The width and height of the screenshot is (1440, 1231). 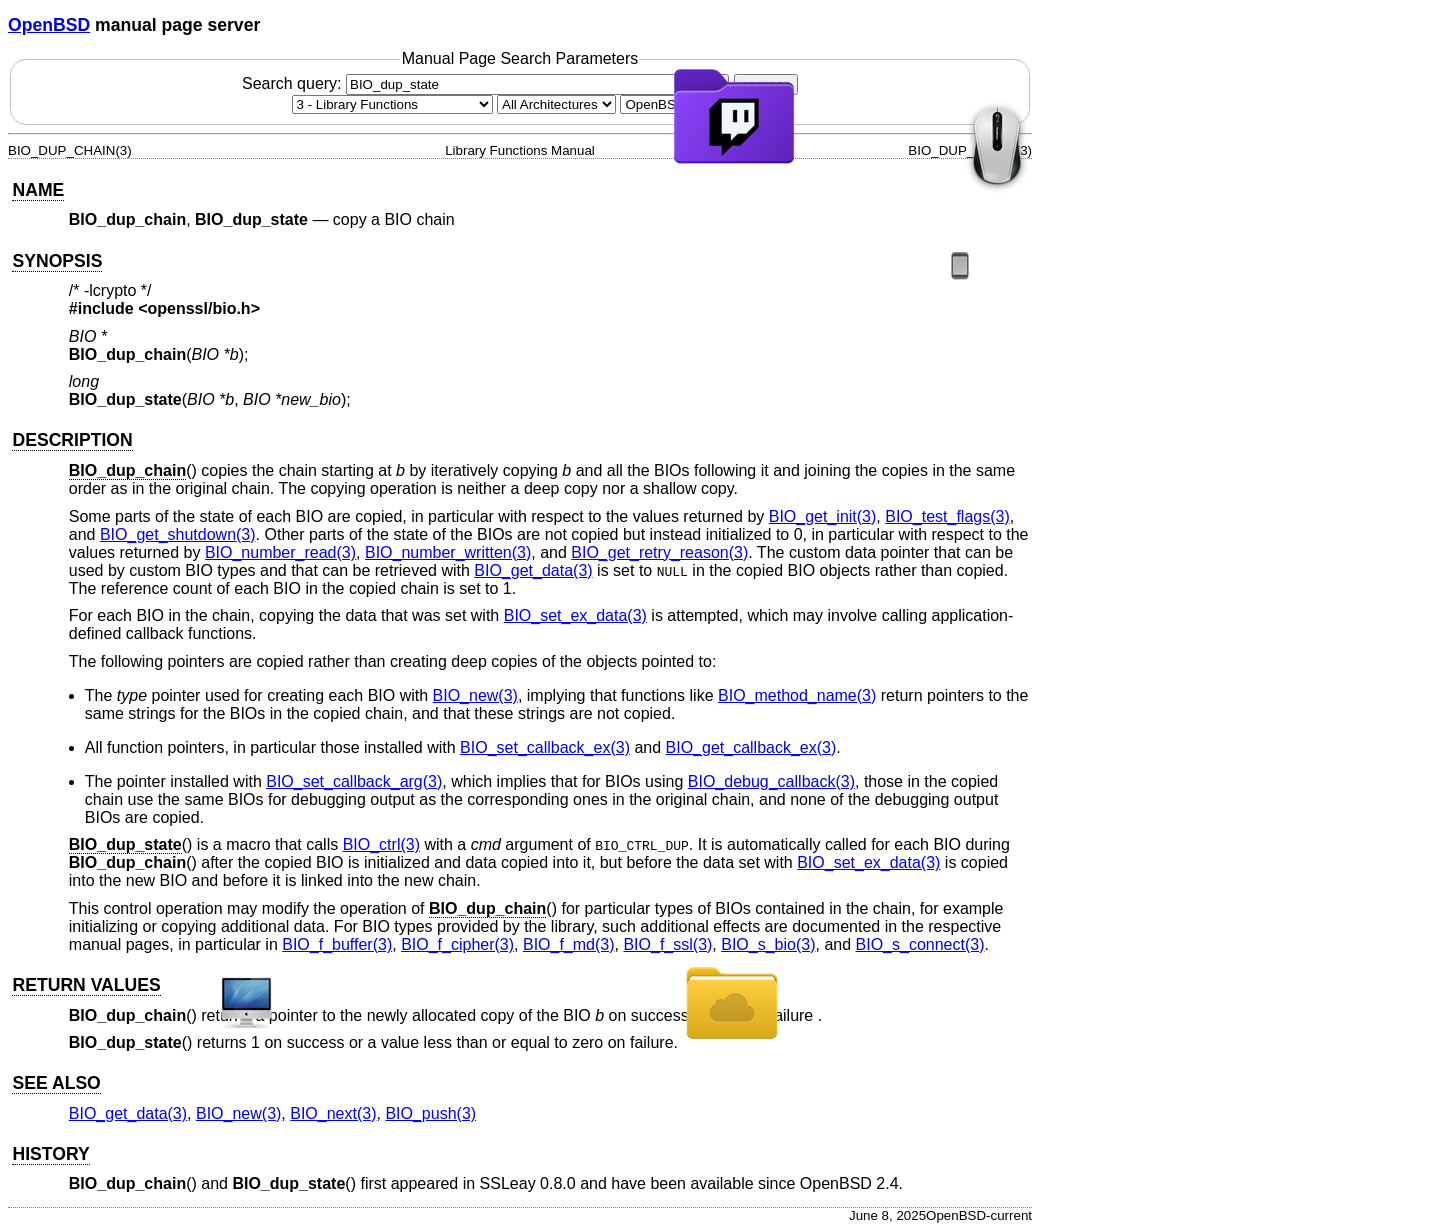 I want to click on access cloud-synced files and documents, so click(x=732, y=1003).